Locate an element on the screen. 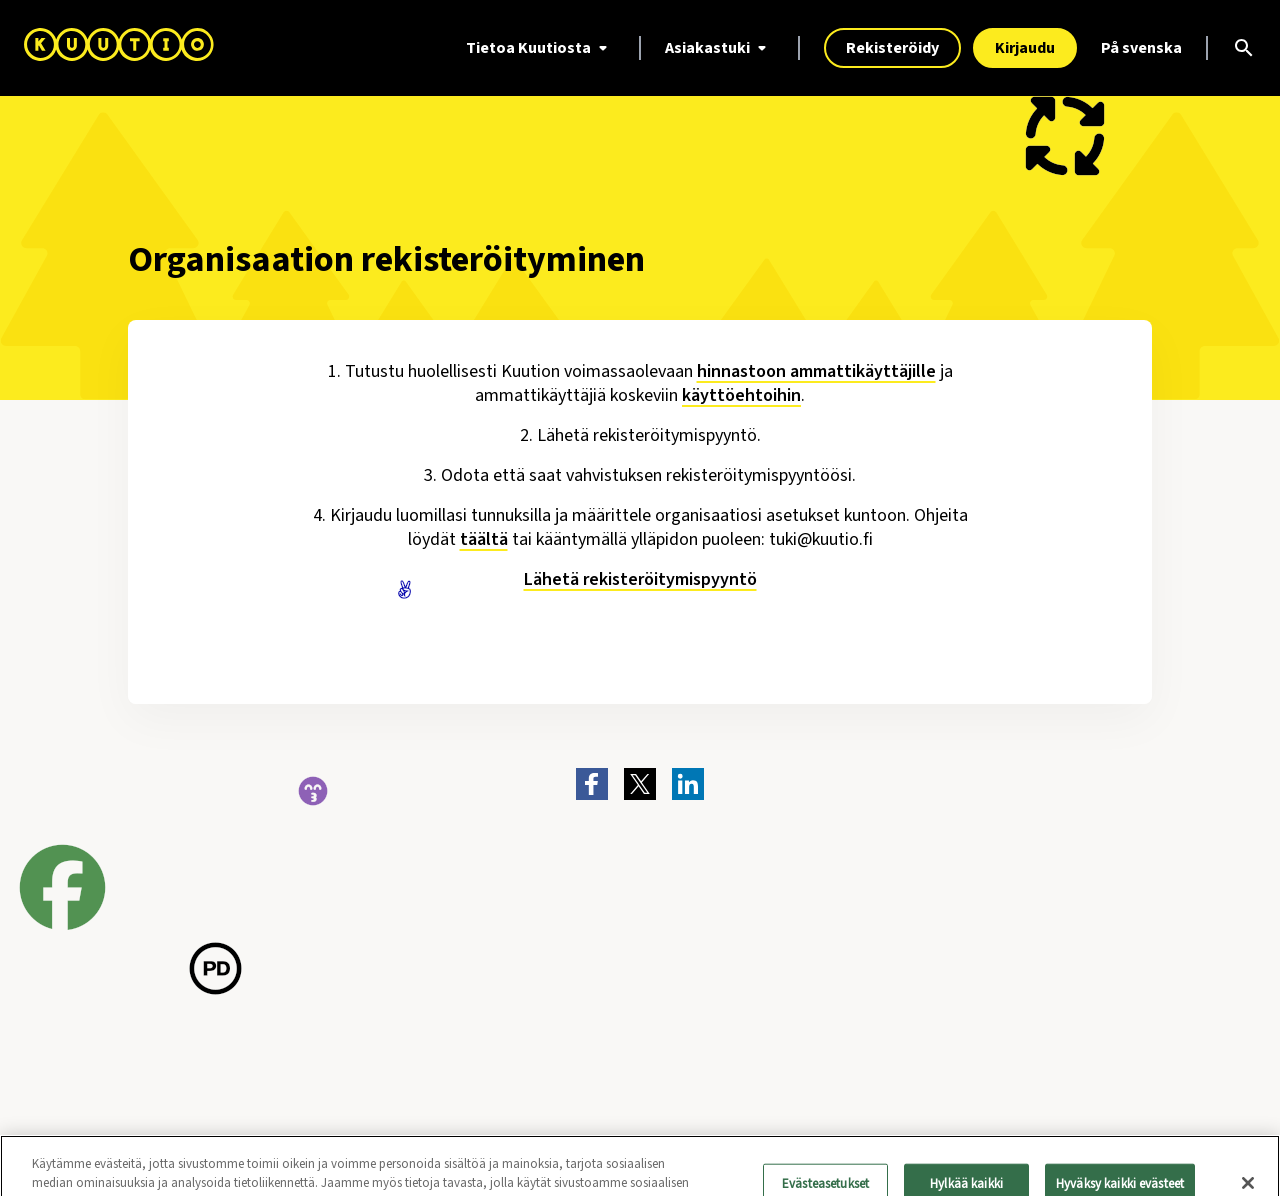 This screenshot has height=1196, width=1280. visit angellist profile or website is located at coordinates (404, 589).